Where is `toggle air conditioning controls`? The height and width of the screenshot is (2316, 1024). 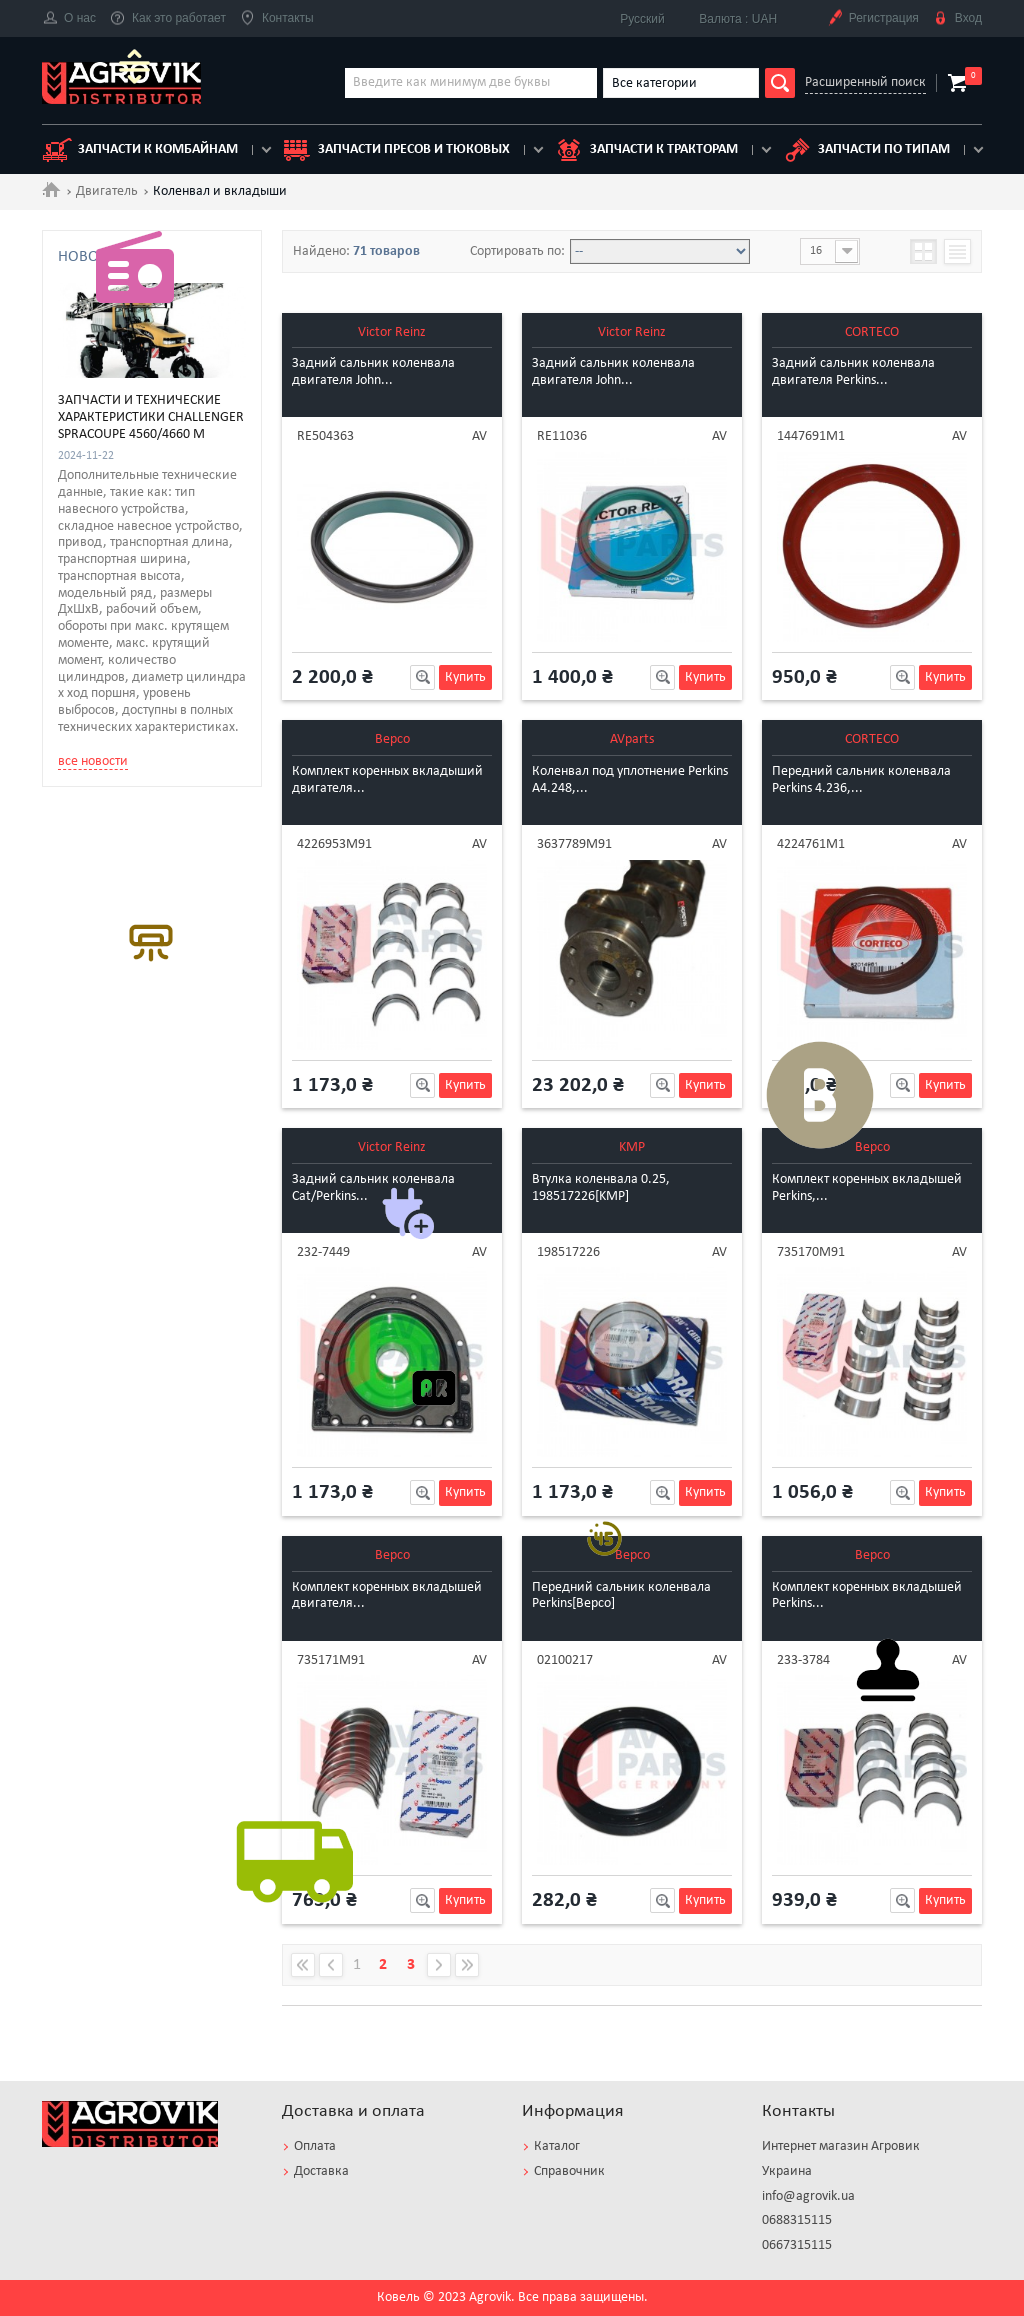
toggle air conditioning controls is located at coordinates (151, 942).